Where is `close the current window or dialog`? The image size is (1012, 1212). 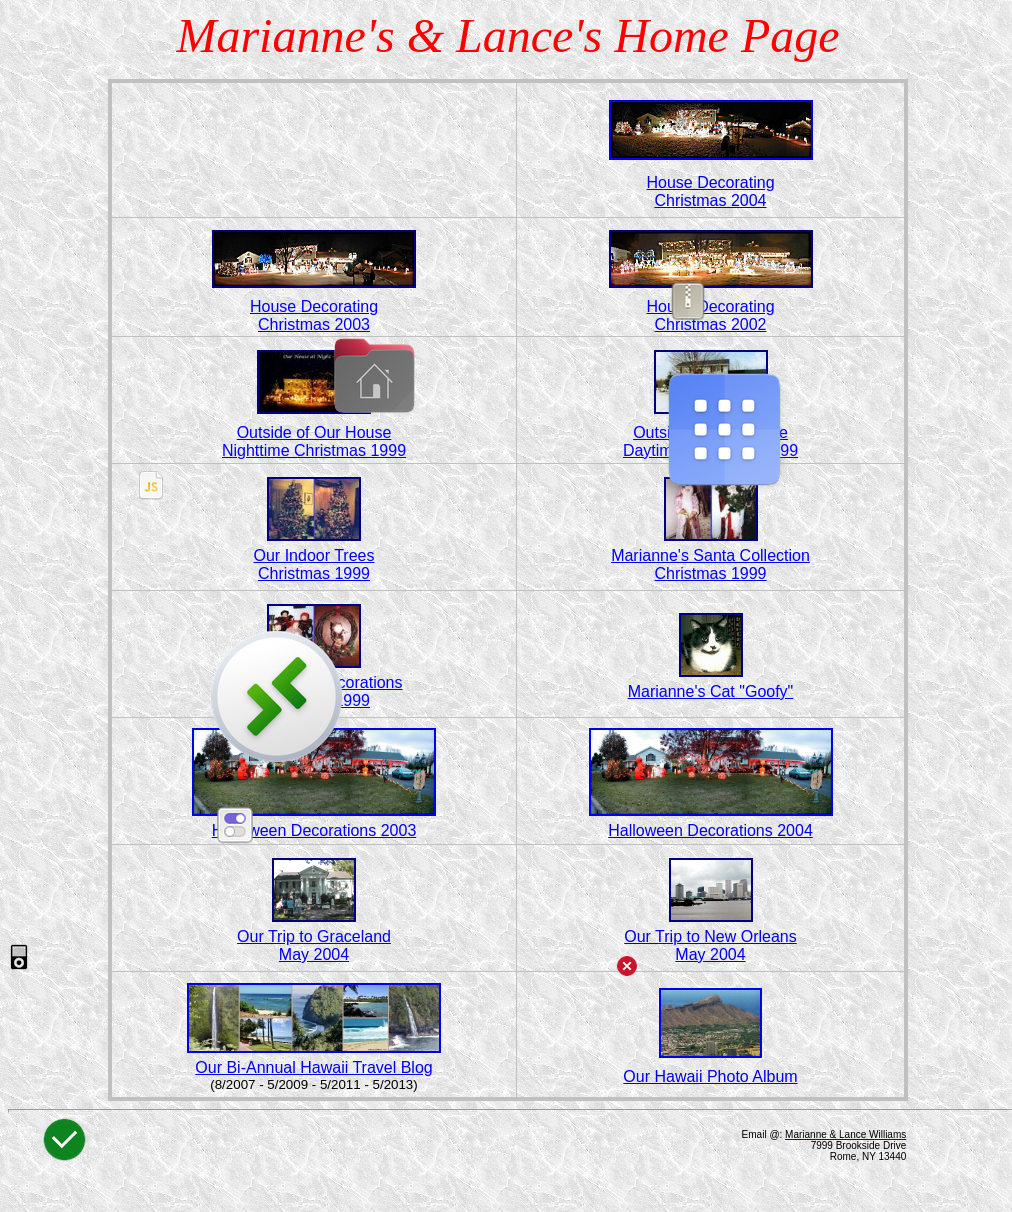
close the current window or dialog is located at coordinates (627, 966).